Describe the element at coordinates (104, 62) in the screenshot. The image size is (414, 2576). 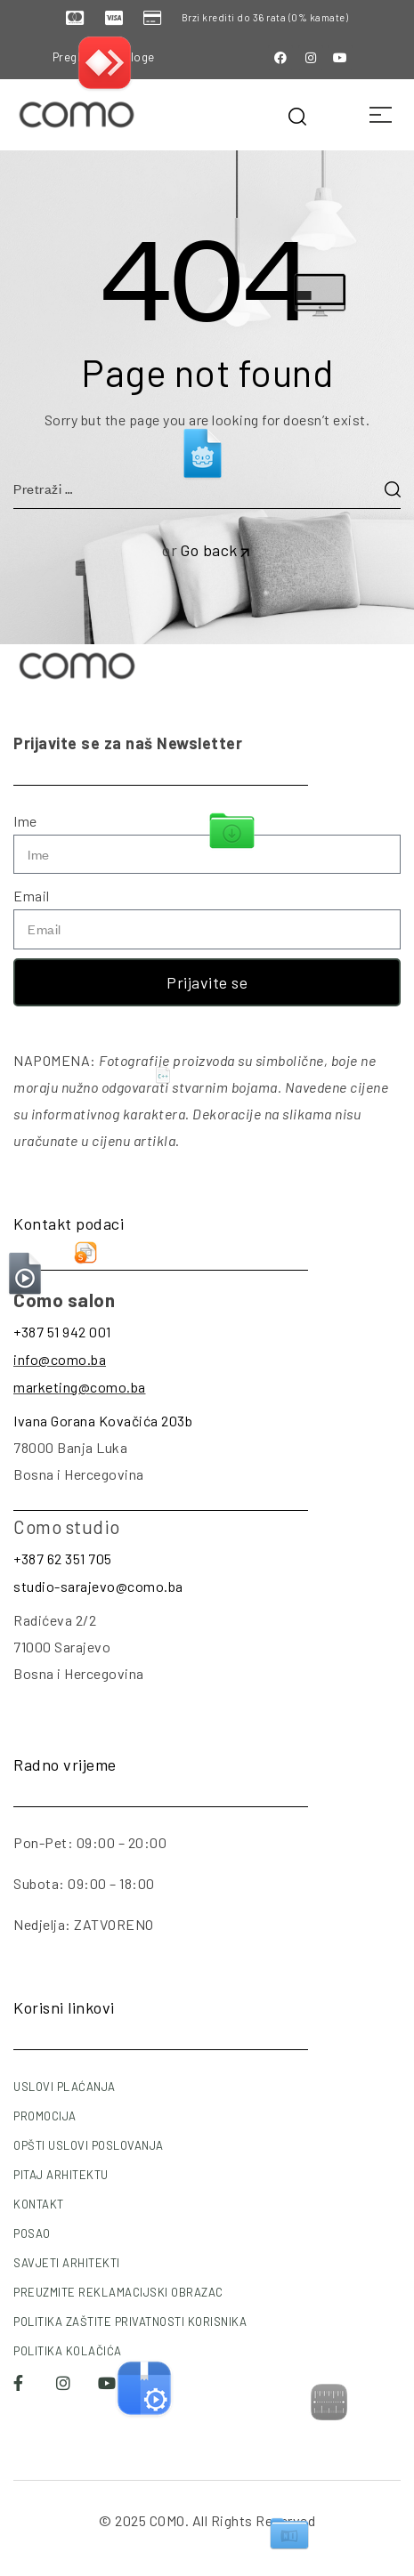
I see `open anydesk remote desktop application` at that location.